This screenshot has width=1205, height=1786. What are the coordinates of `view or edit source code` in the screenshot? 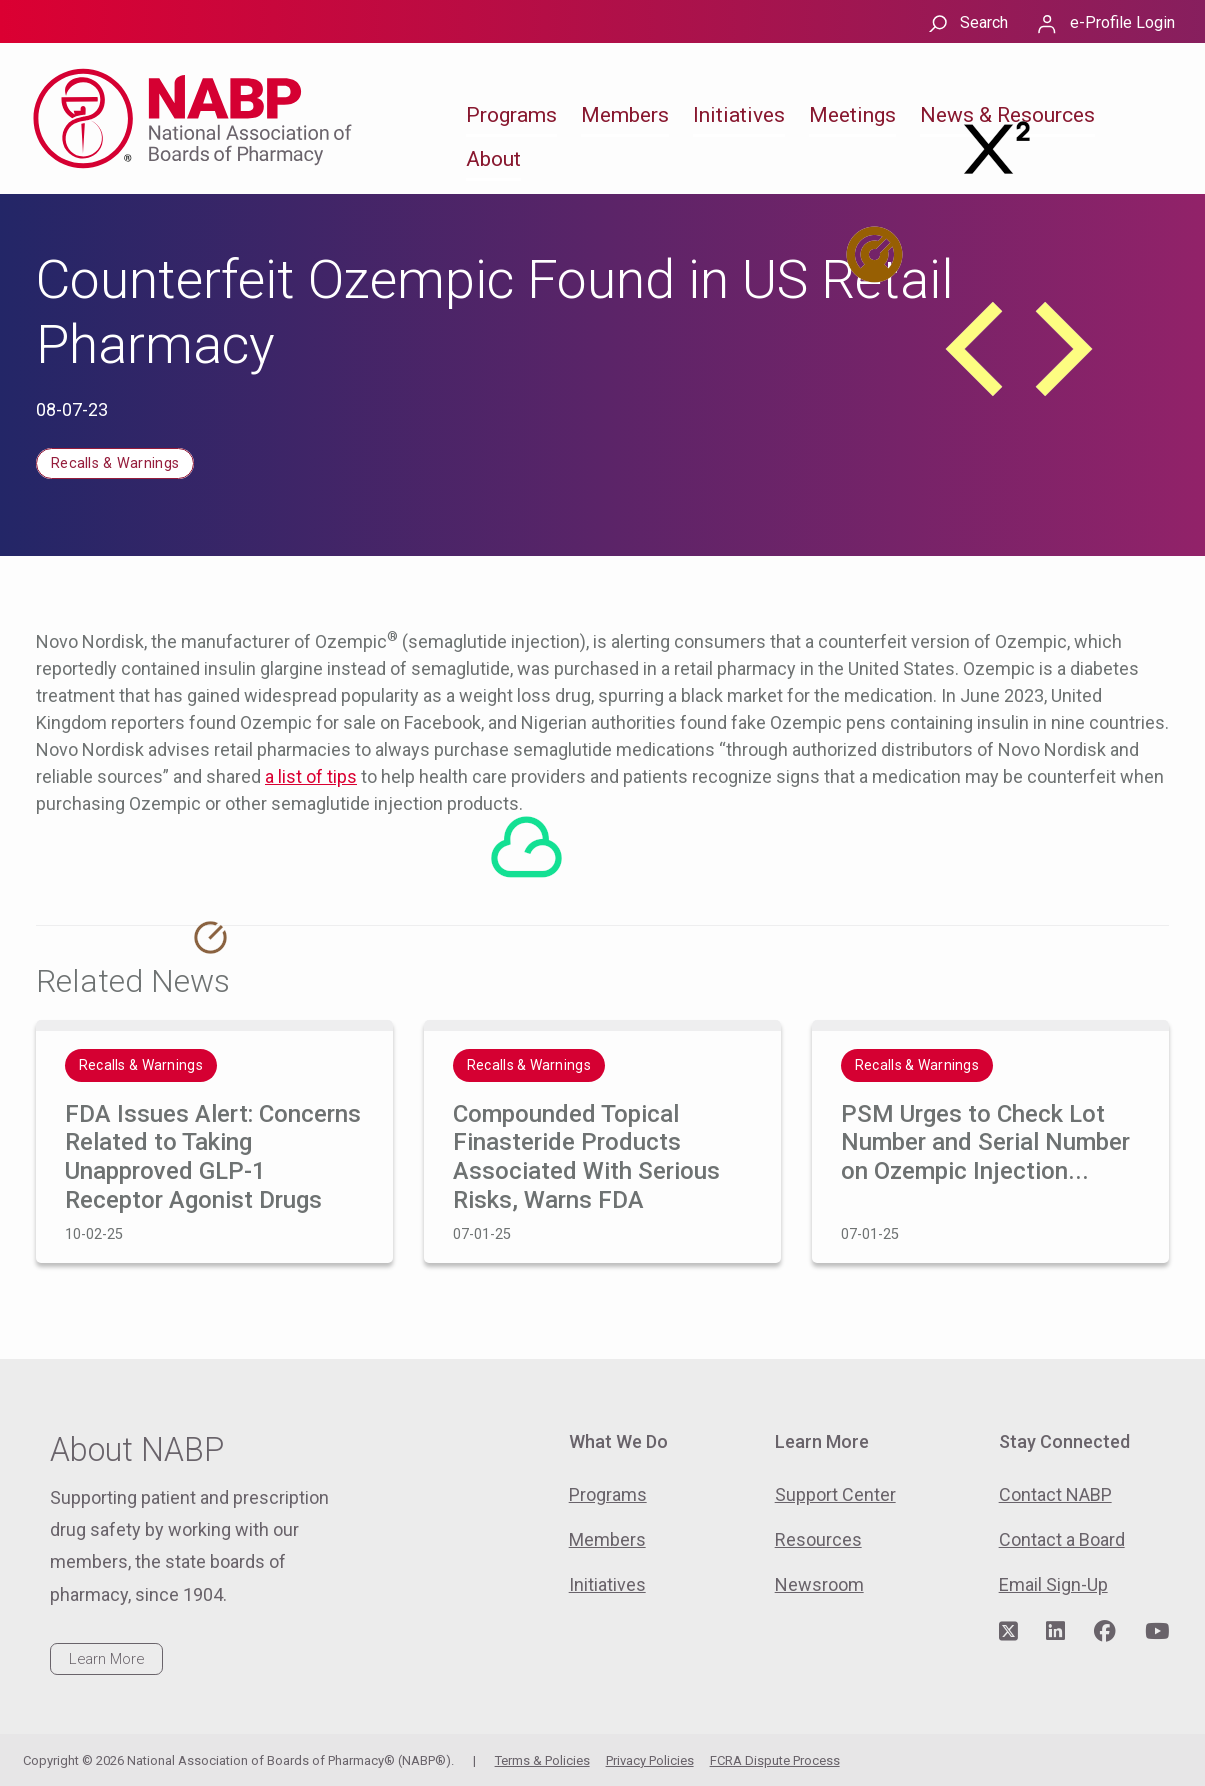 It's located at (1019, 349).